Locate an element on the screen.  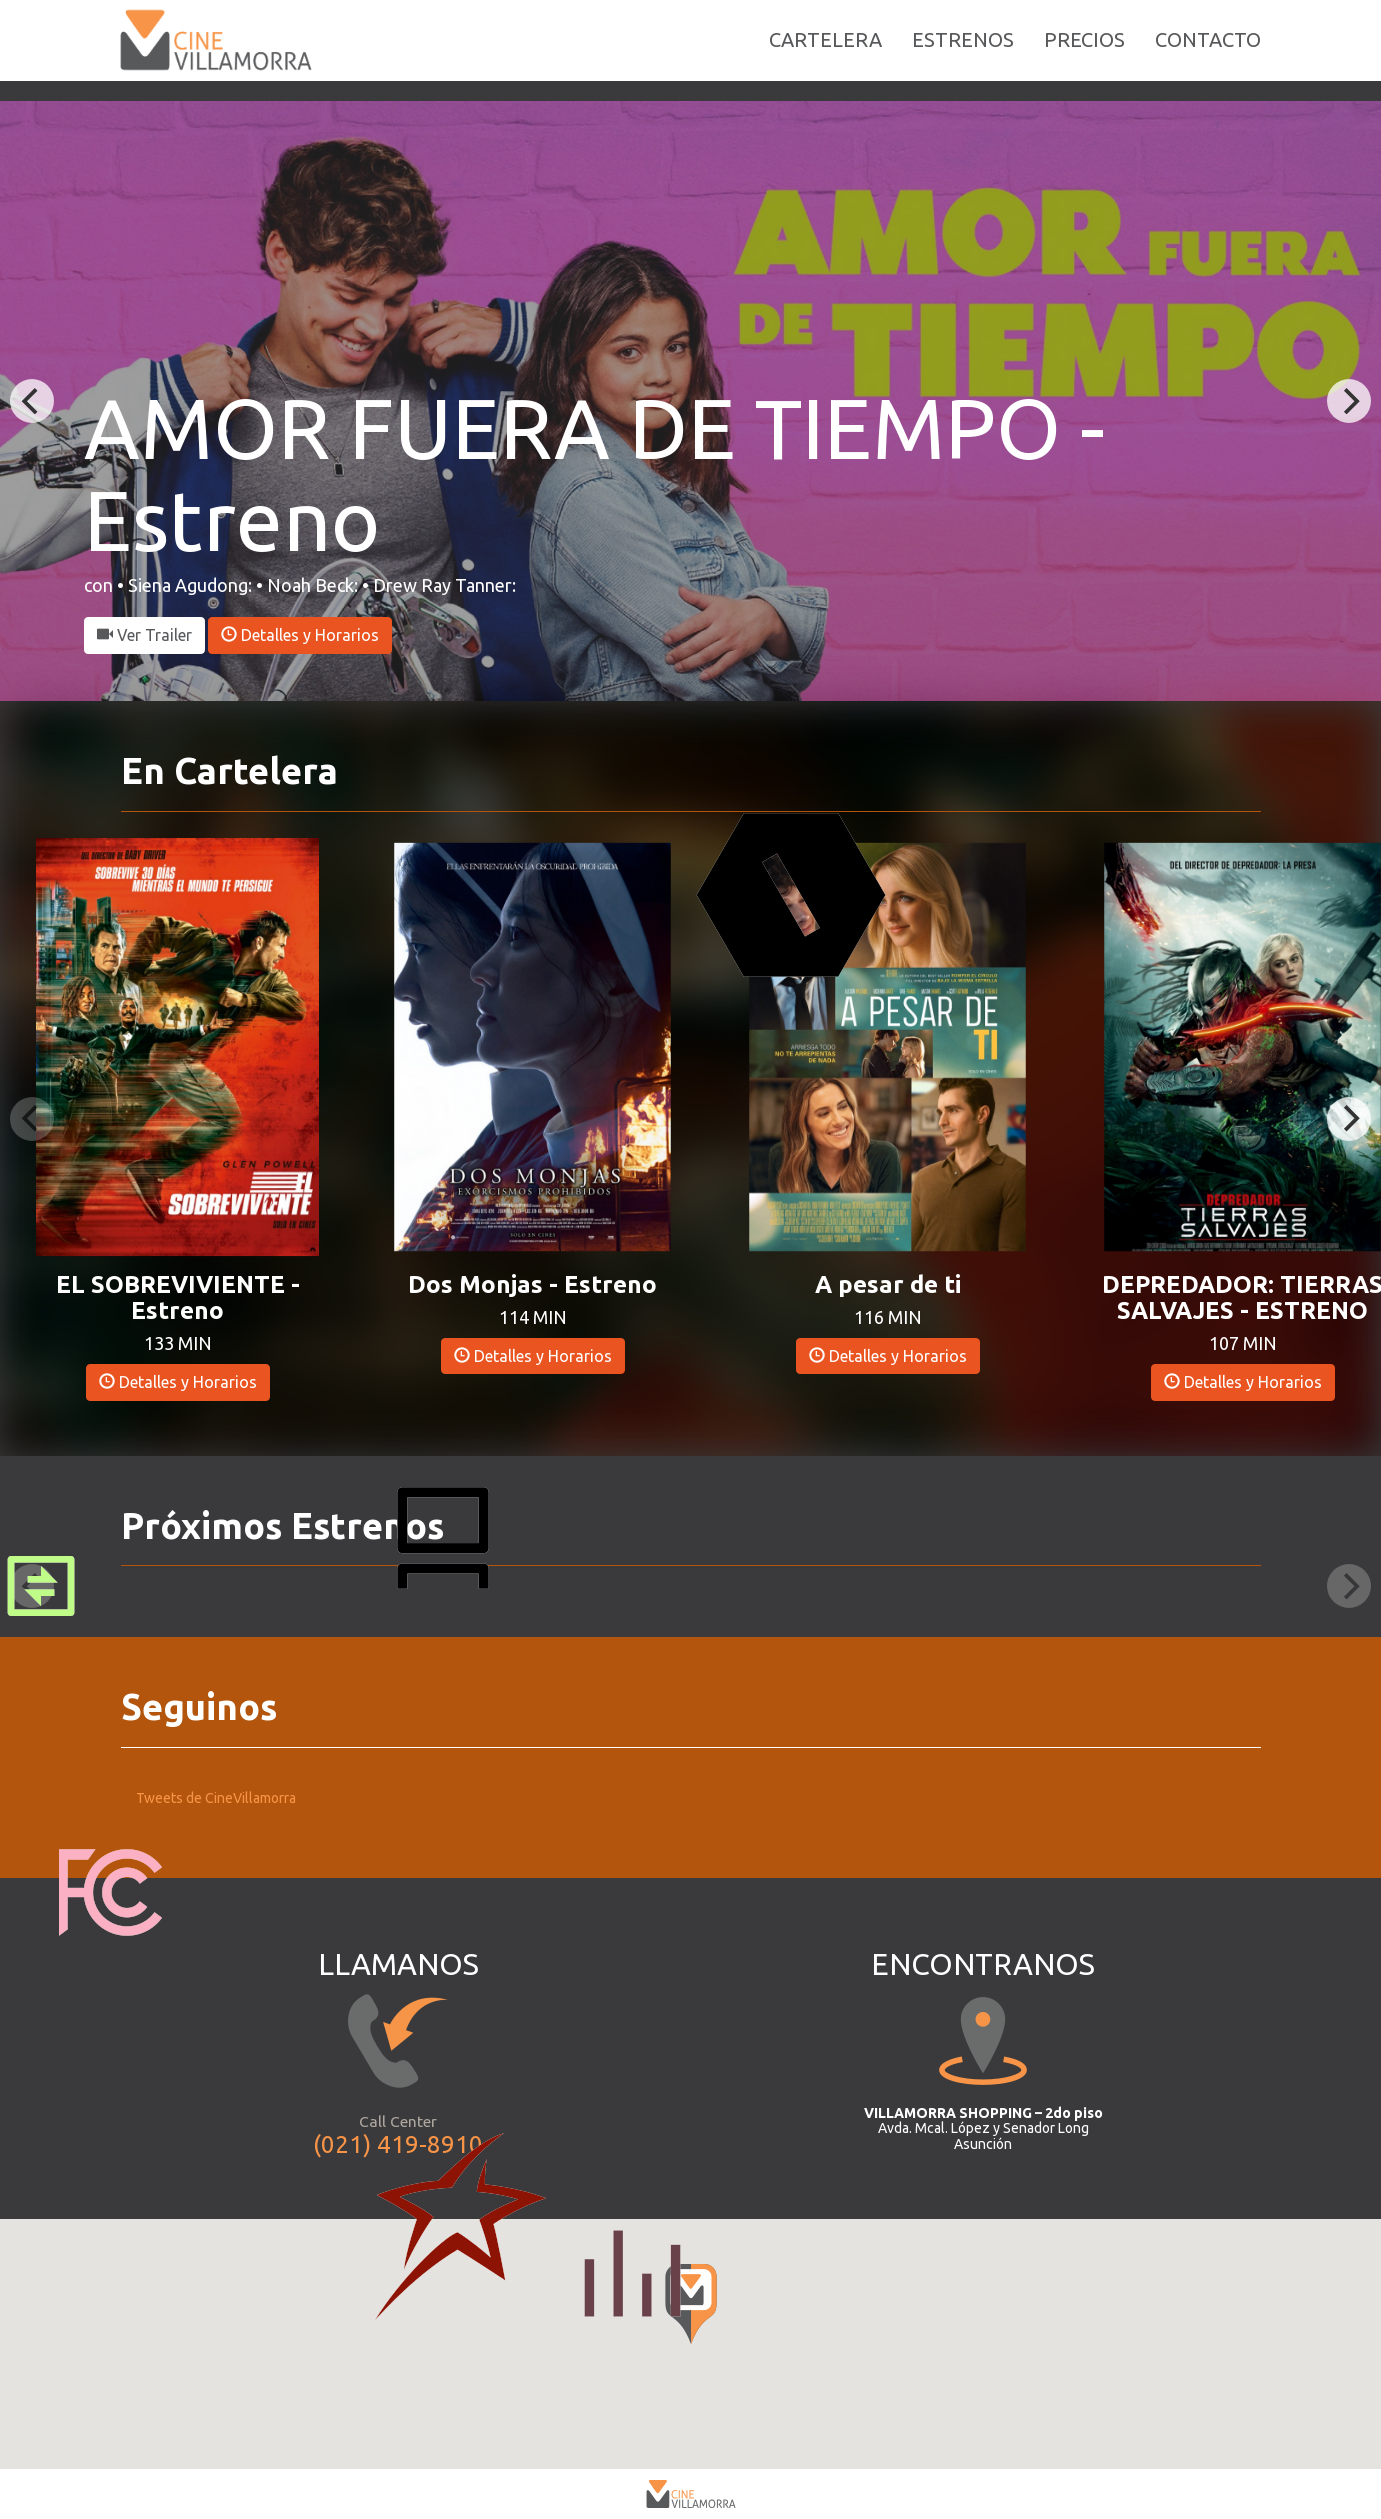
open rhythm music streaming app is located at coordinates (632, 2273).